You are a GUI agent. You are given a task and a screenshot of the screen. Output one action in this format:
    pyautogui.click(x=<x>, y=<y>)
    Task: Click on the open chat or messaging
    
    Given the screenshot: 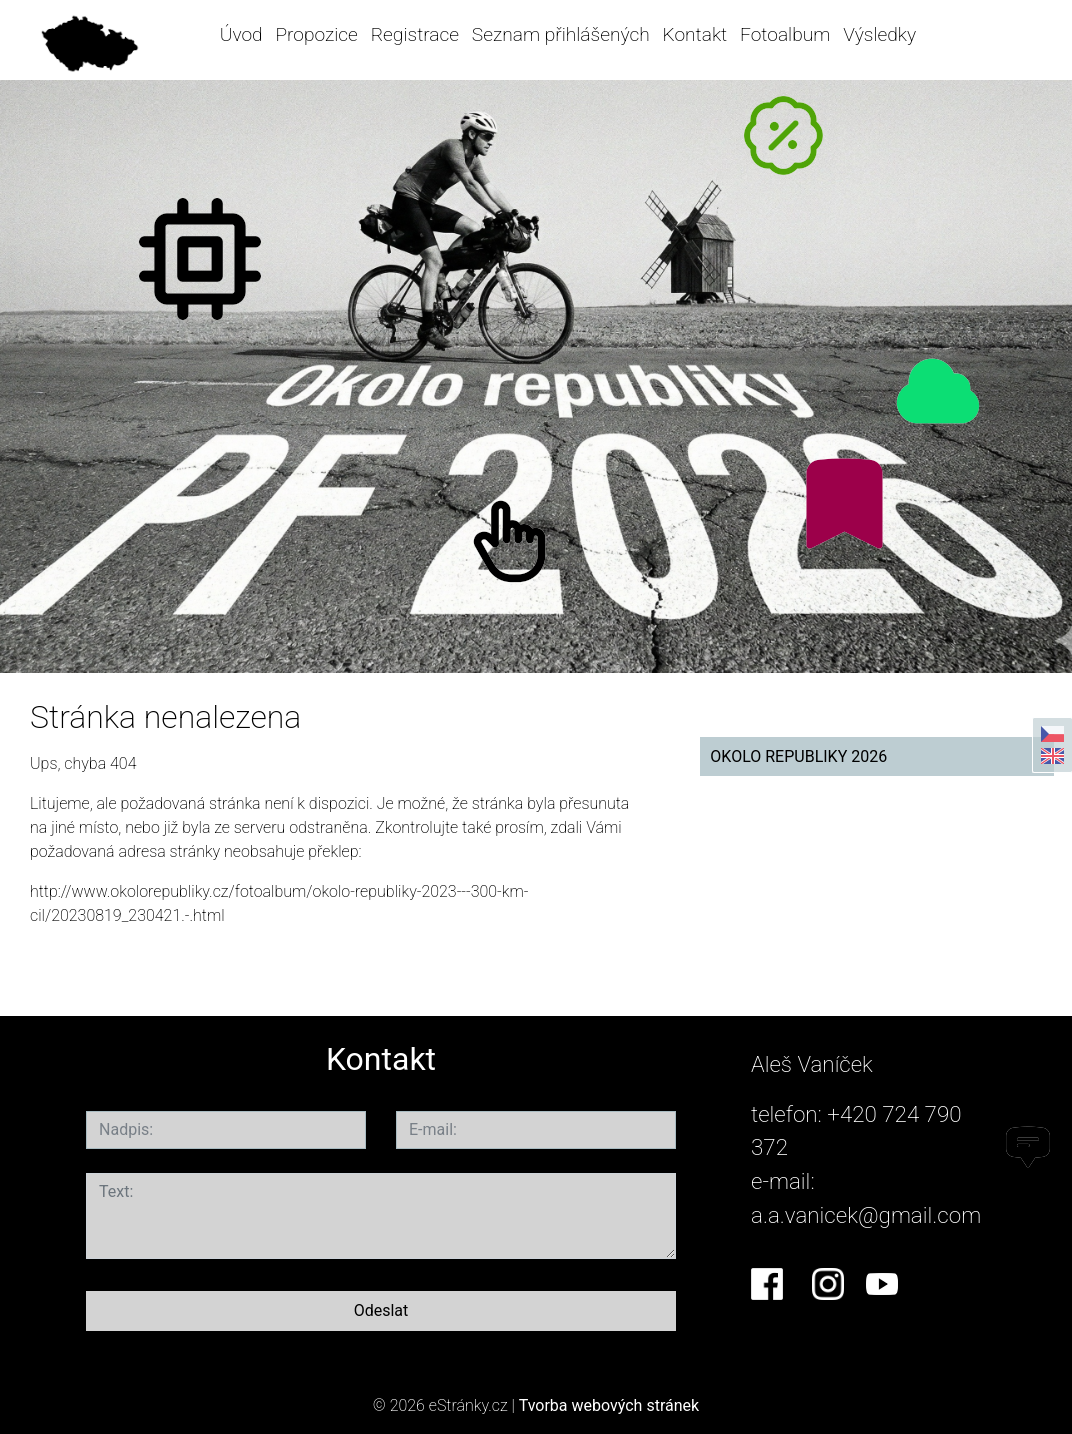 What is the action you would take?
    pyautogui.click(x=1028, y=1147)
    